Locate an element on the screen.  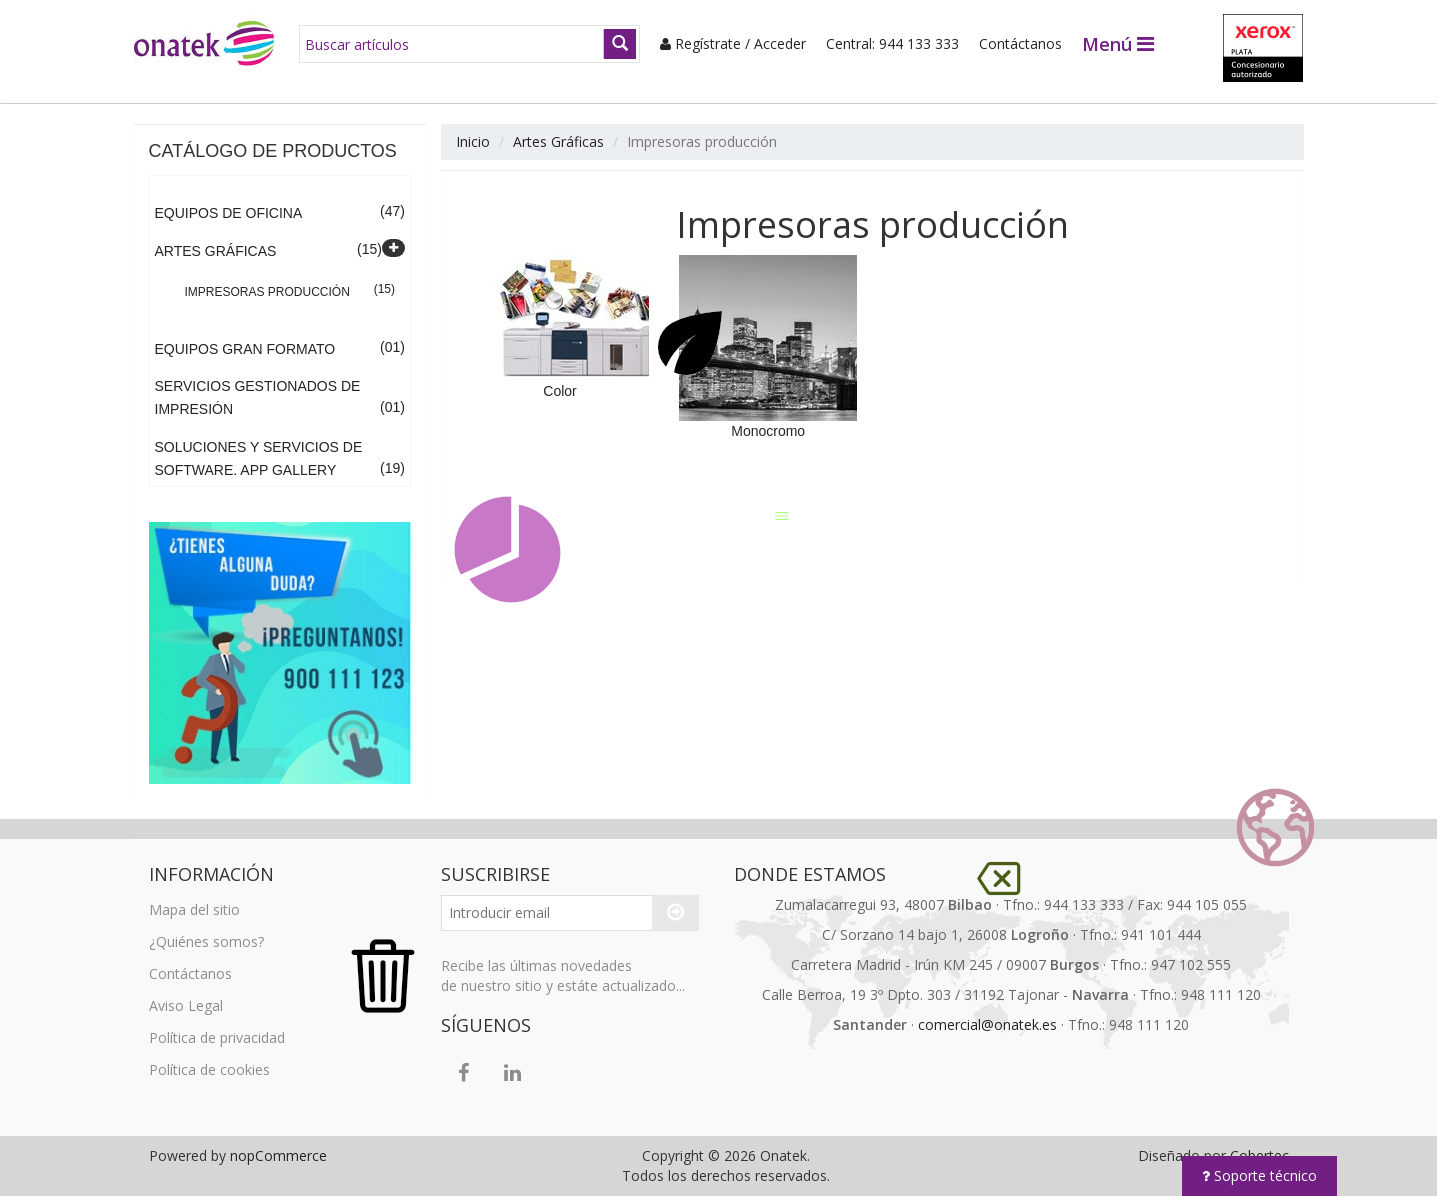
view analytics or statistics breakdown is located at coordinates (507, 549).